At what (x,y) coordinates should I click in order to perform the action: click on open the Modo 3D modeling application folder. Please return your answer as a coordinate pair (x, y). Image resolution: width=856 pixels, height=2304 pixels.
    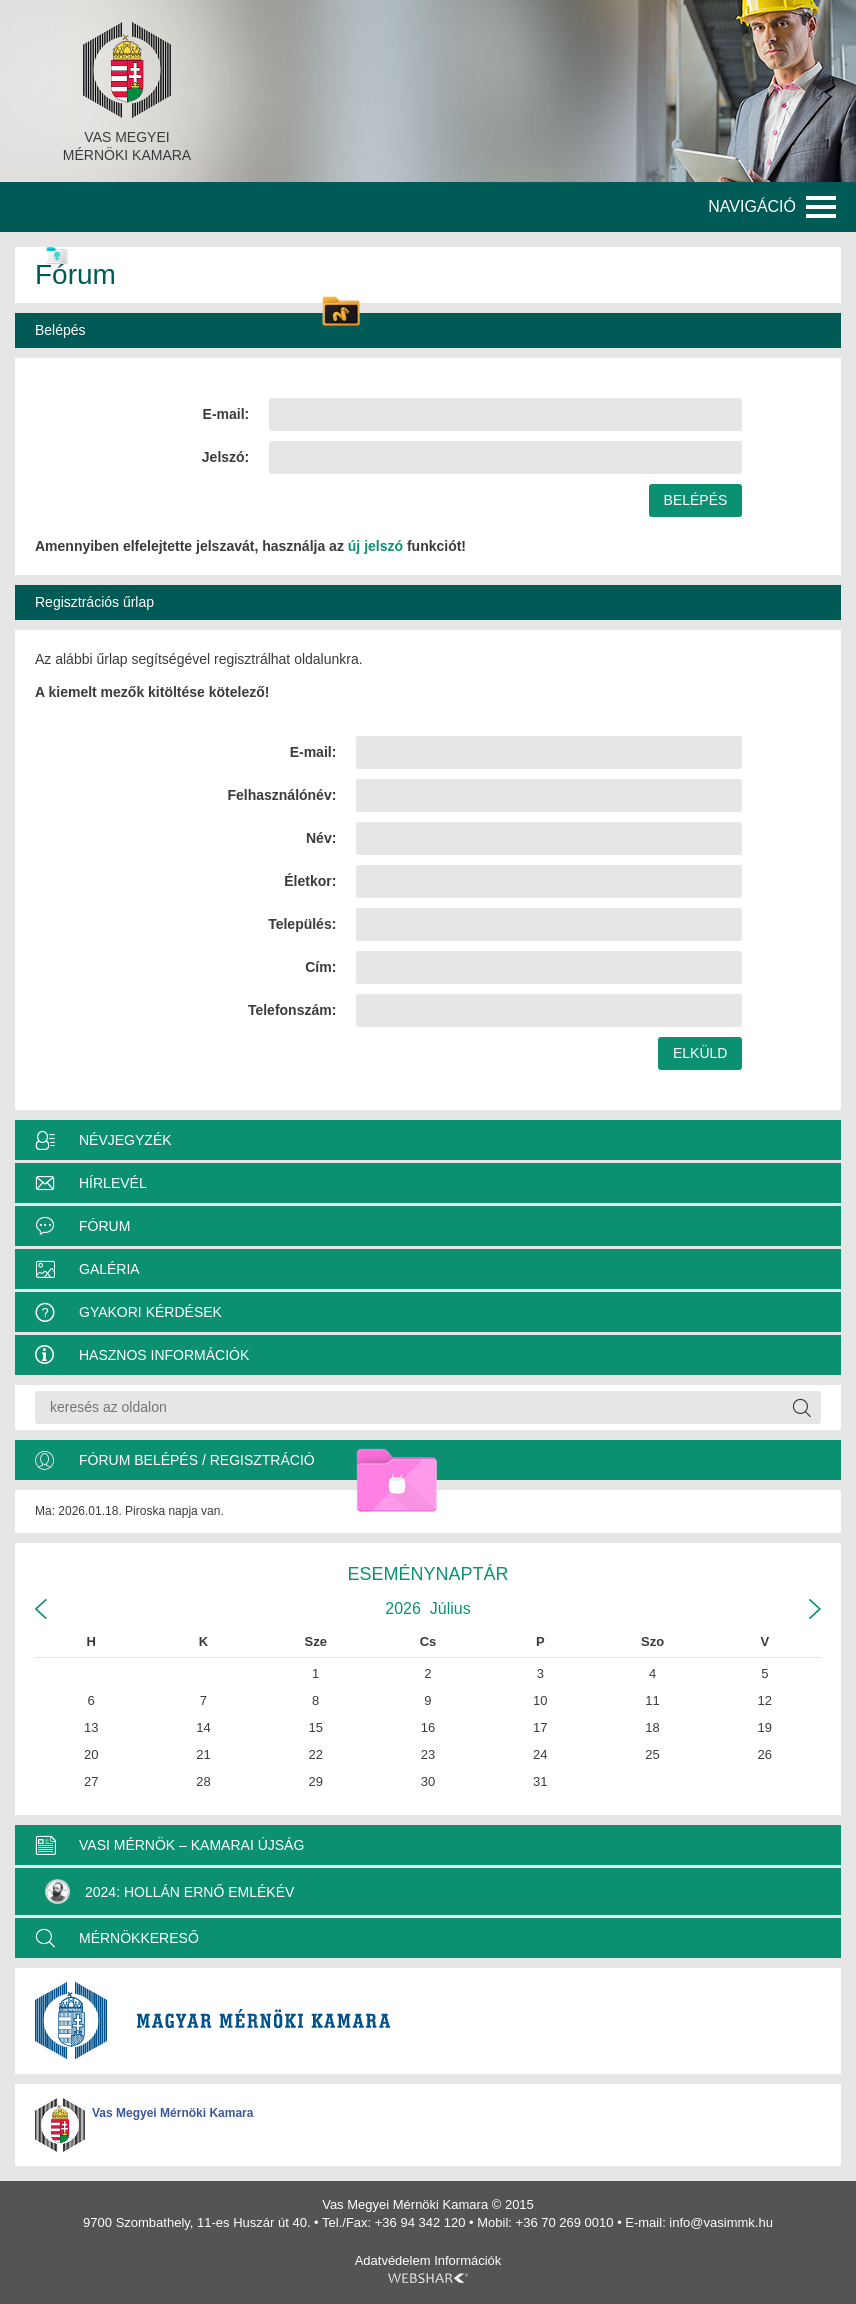
    Looking at the image, I should click on (341, 312).